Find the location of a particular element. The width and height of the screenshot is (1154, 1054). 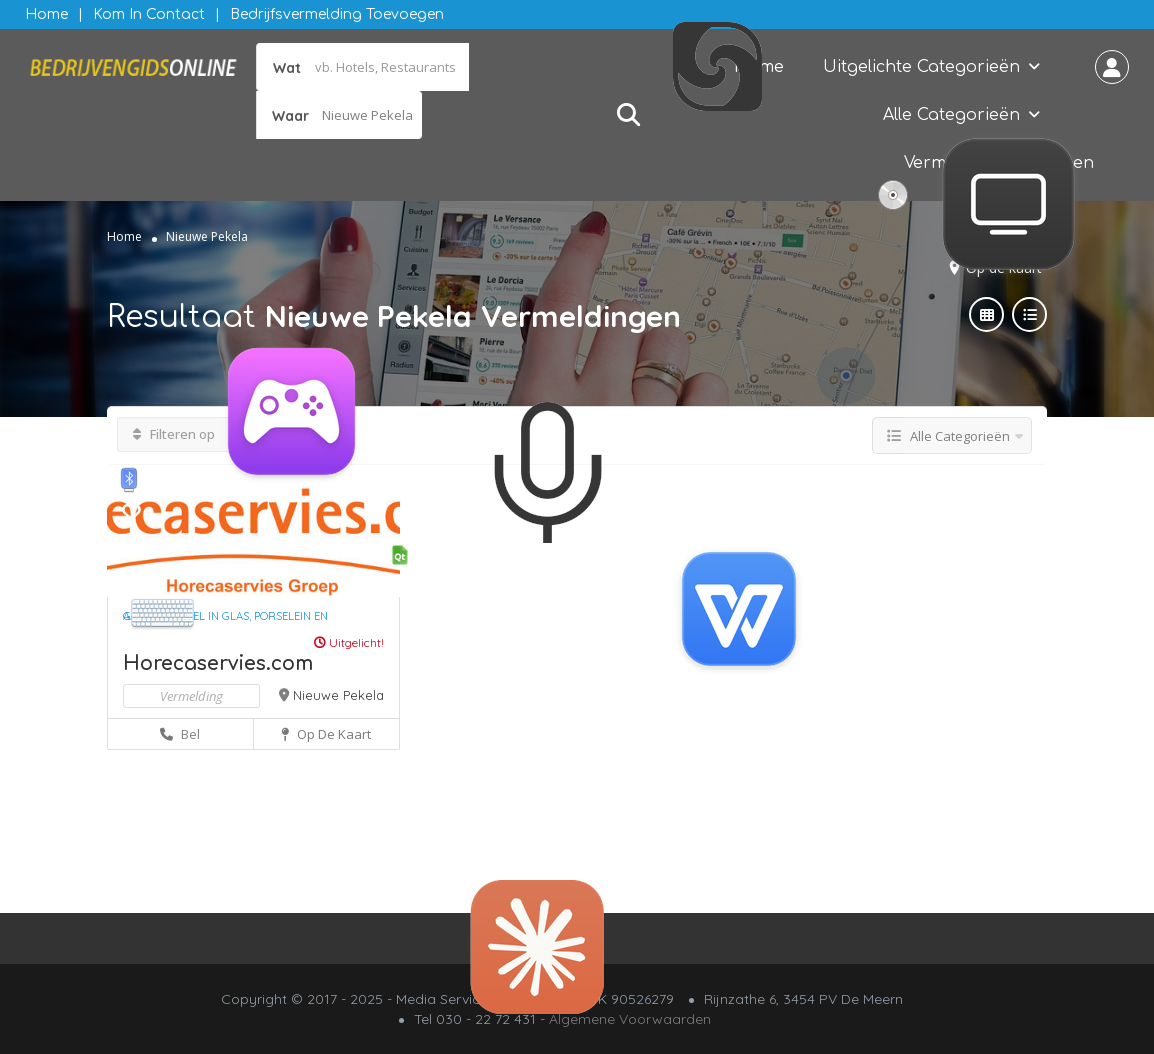

open display preferences is located at coordinates (1008, 206).